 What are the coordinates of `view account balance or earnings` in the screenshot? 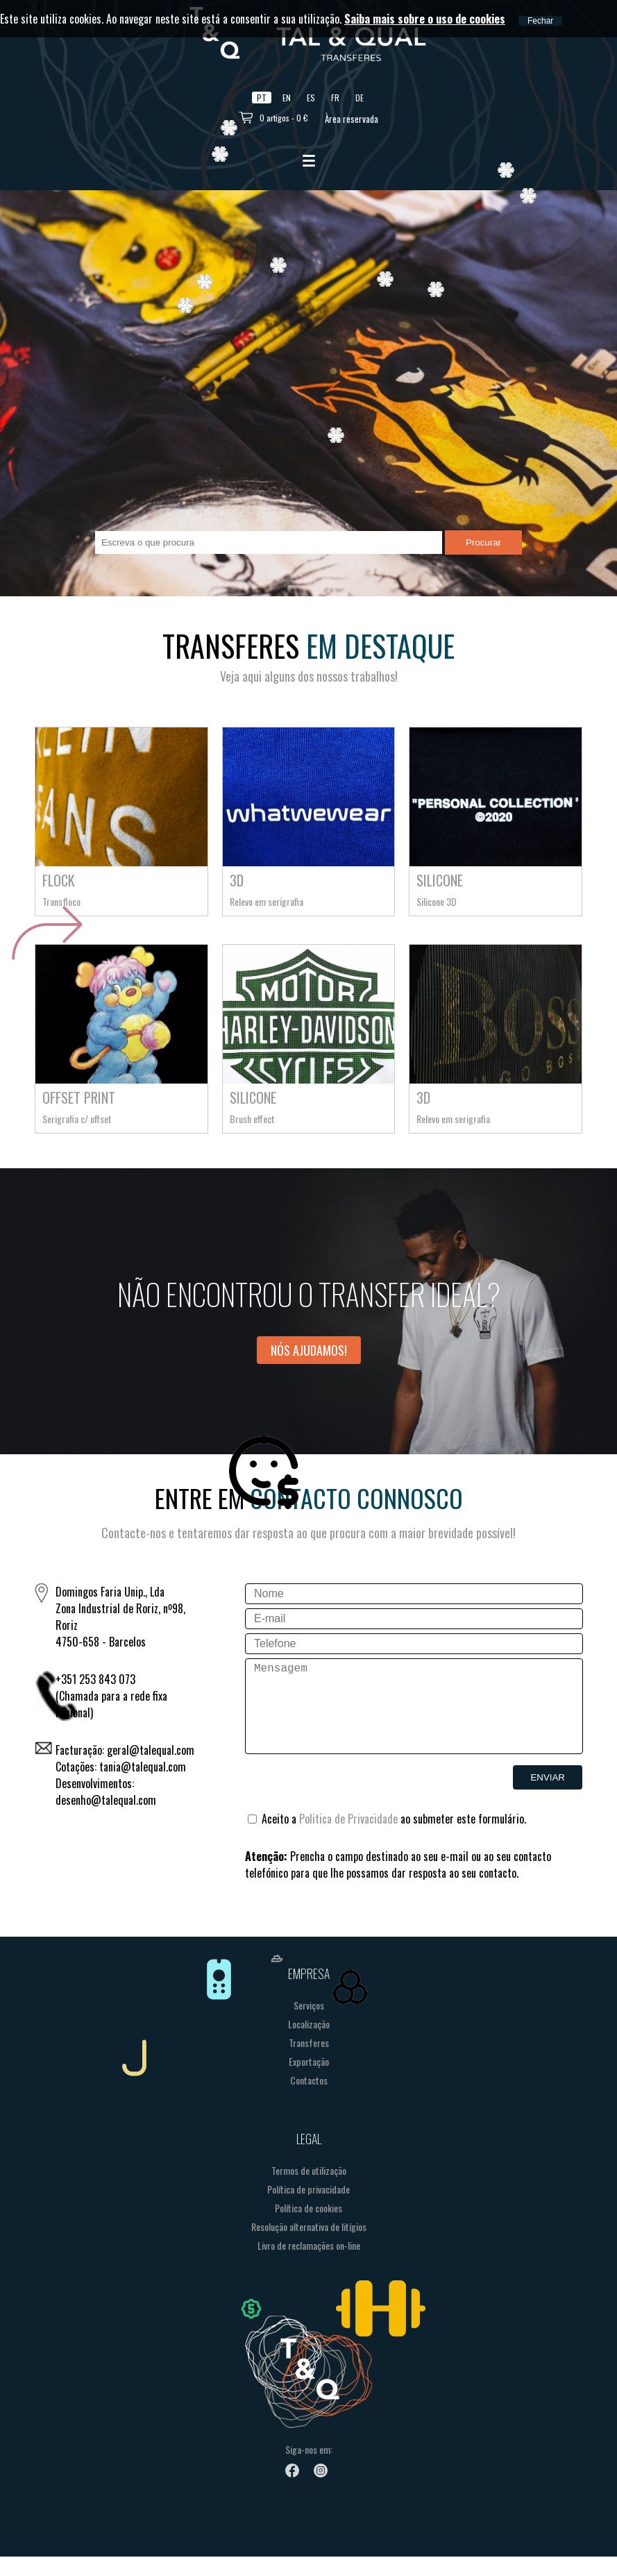 It's located at (264, 1471).